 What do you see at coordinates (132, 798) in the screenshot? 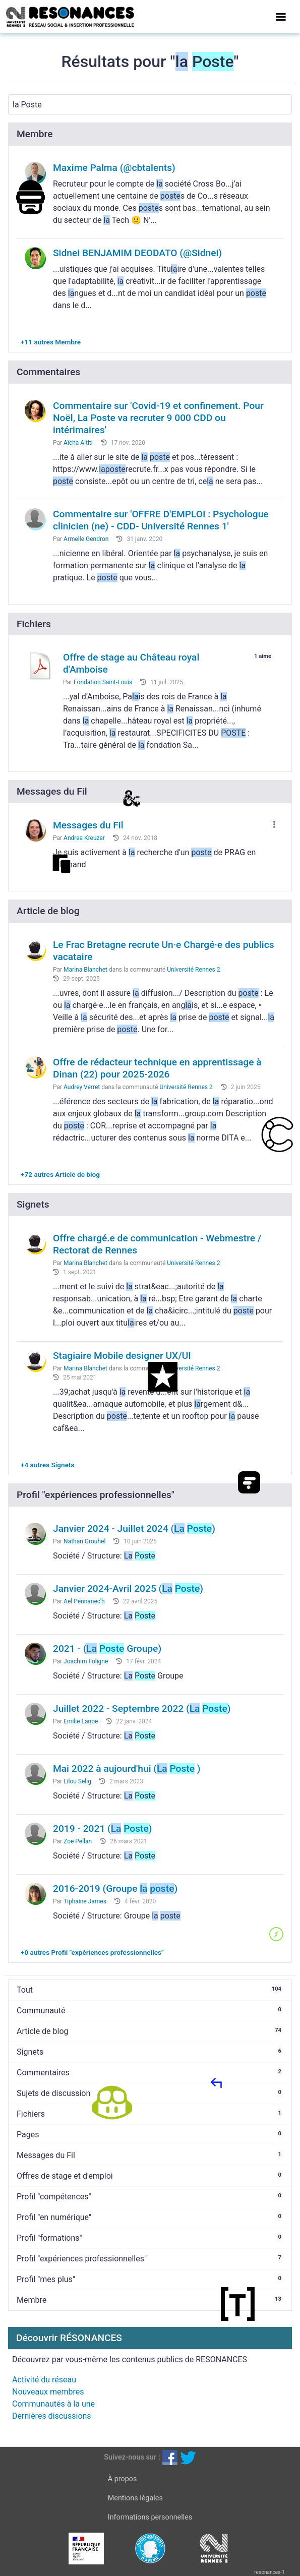
I see `Dungeons & Dragons official logo` at bounding box center [132, 798].